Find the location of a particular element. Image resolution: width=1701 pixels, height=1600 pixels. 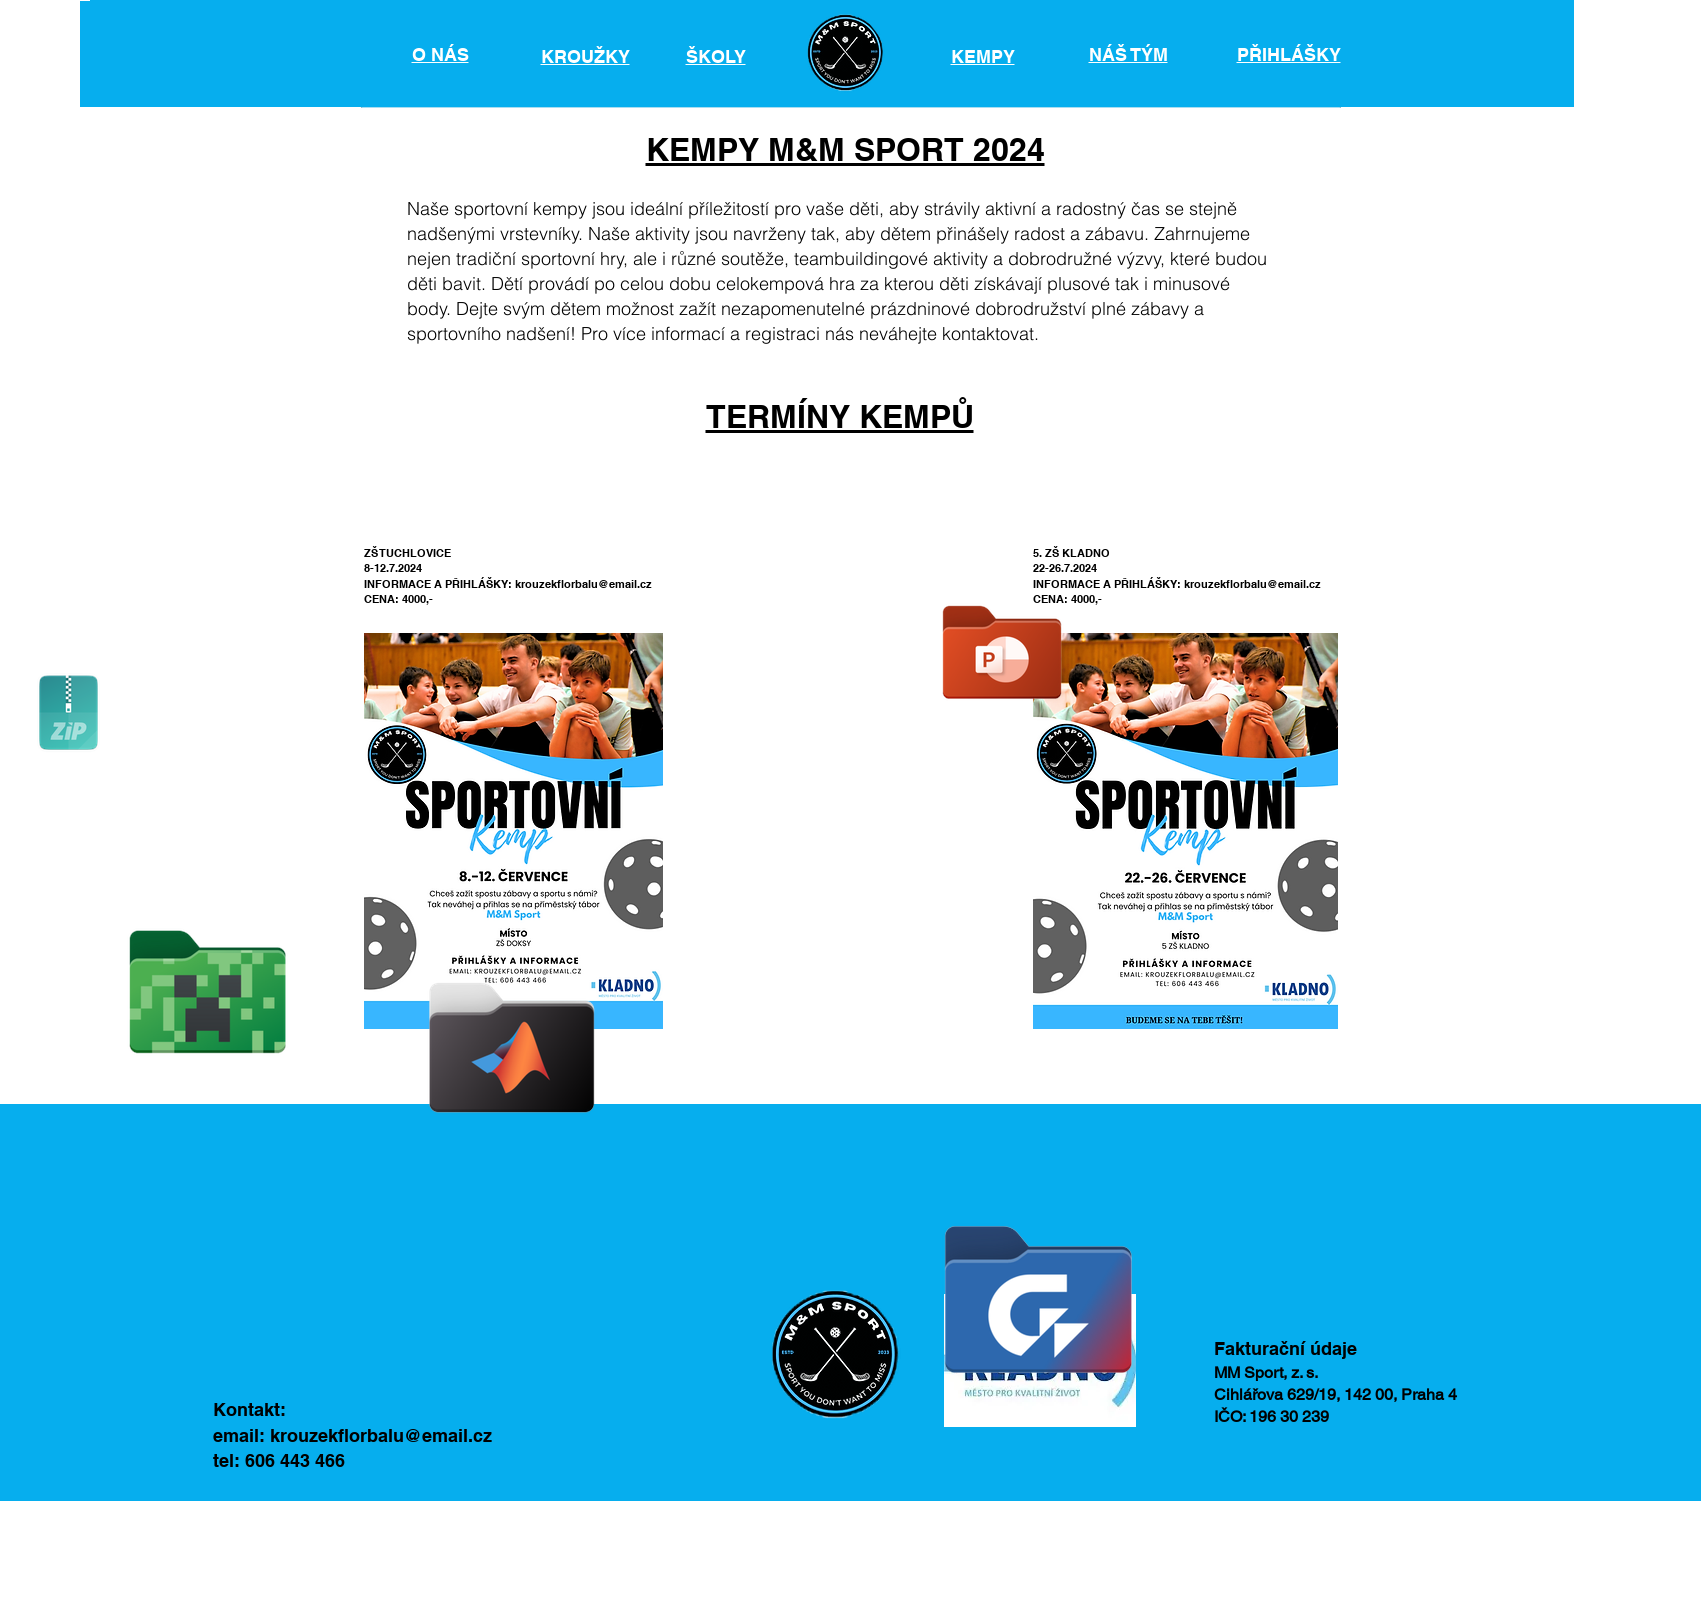

open minecraft game files folder is located at coordinates (207, 996).